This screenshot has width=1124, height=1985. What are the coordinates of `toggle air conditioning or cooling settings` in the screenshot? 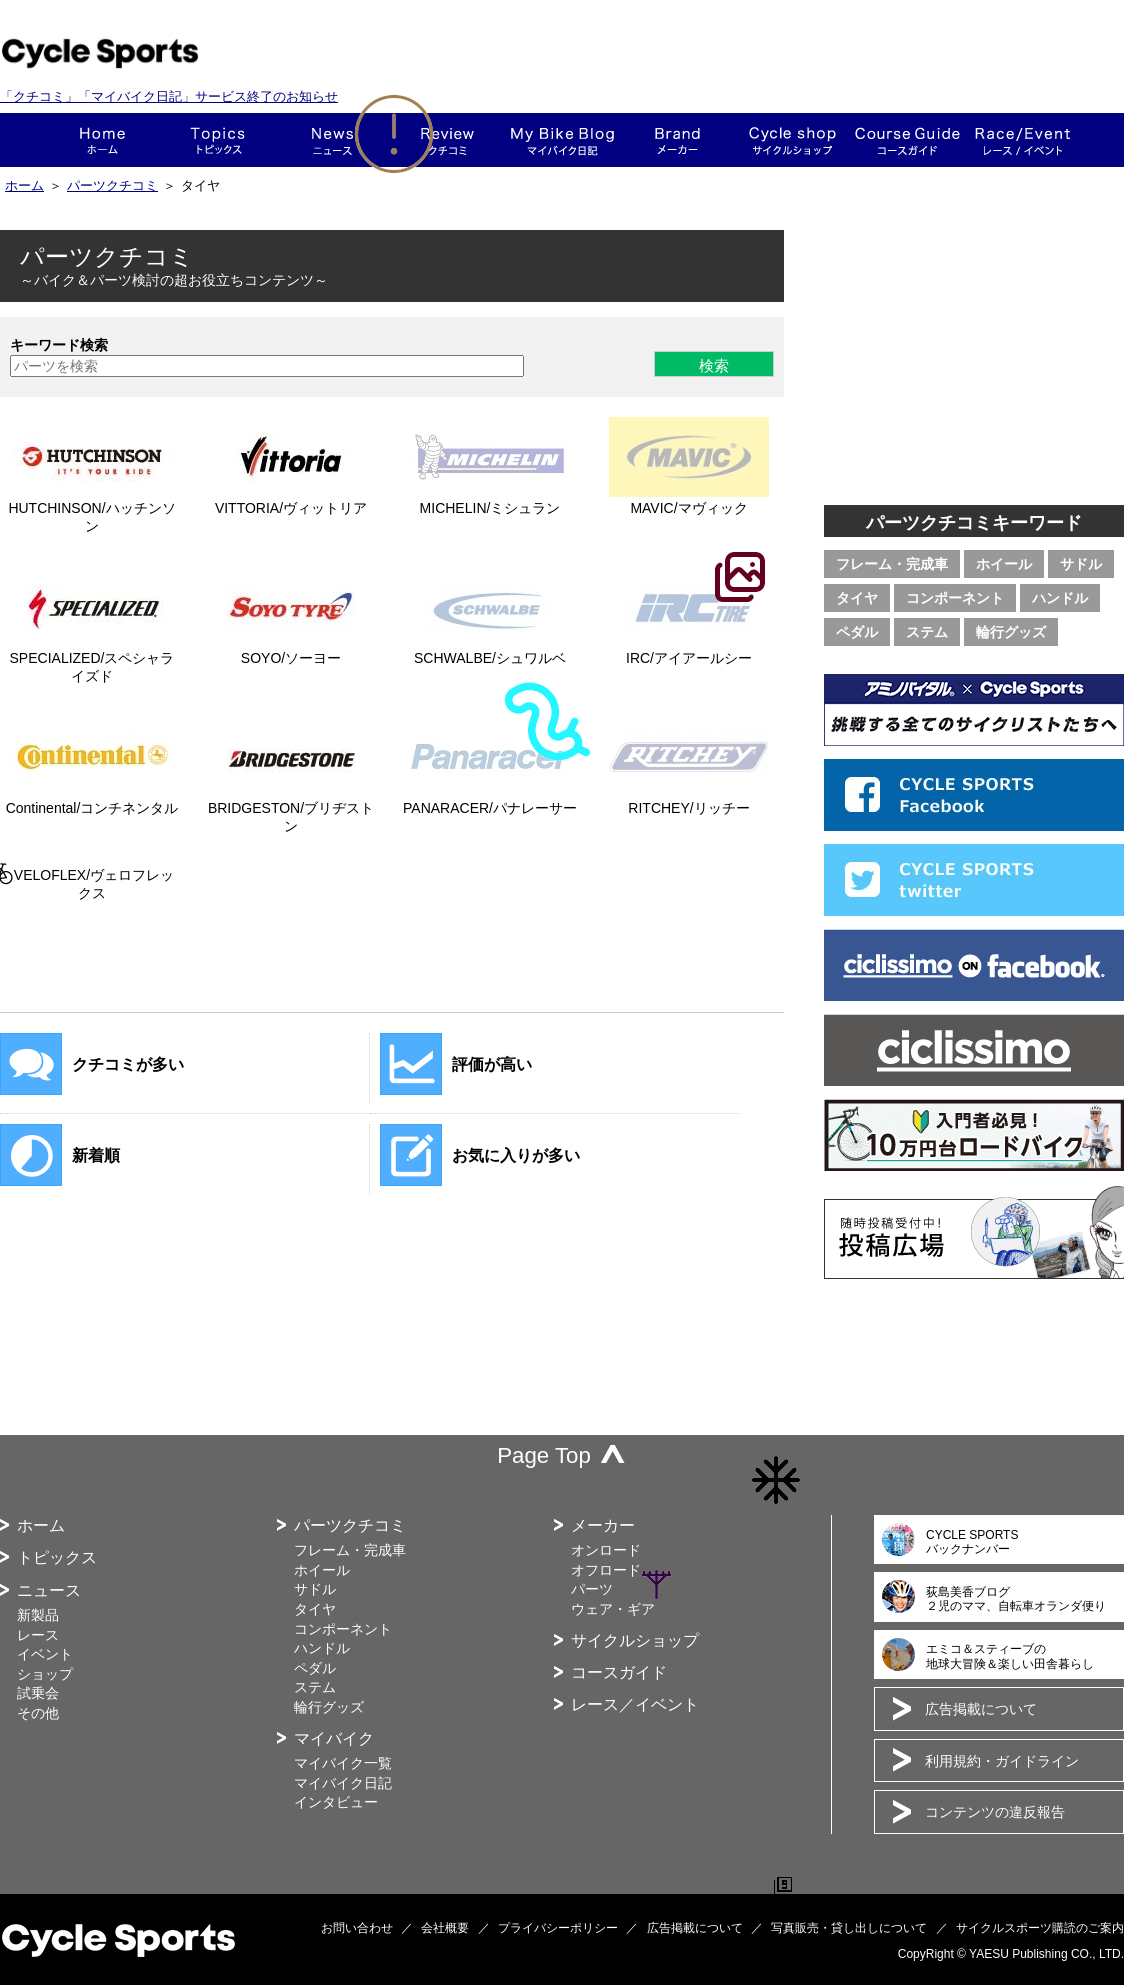 It's located at (776, 1480).